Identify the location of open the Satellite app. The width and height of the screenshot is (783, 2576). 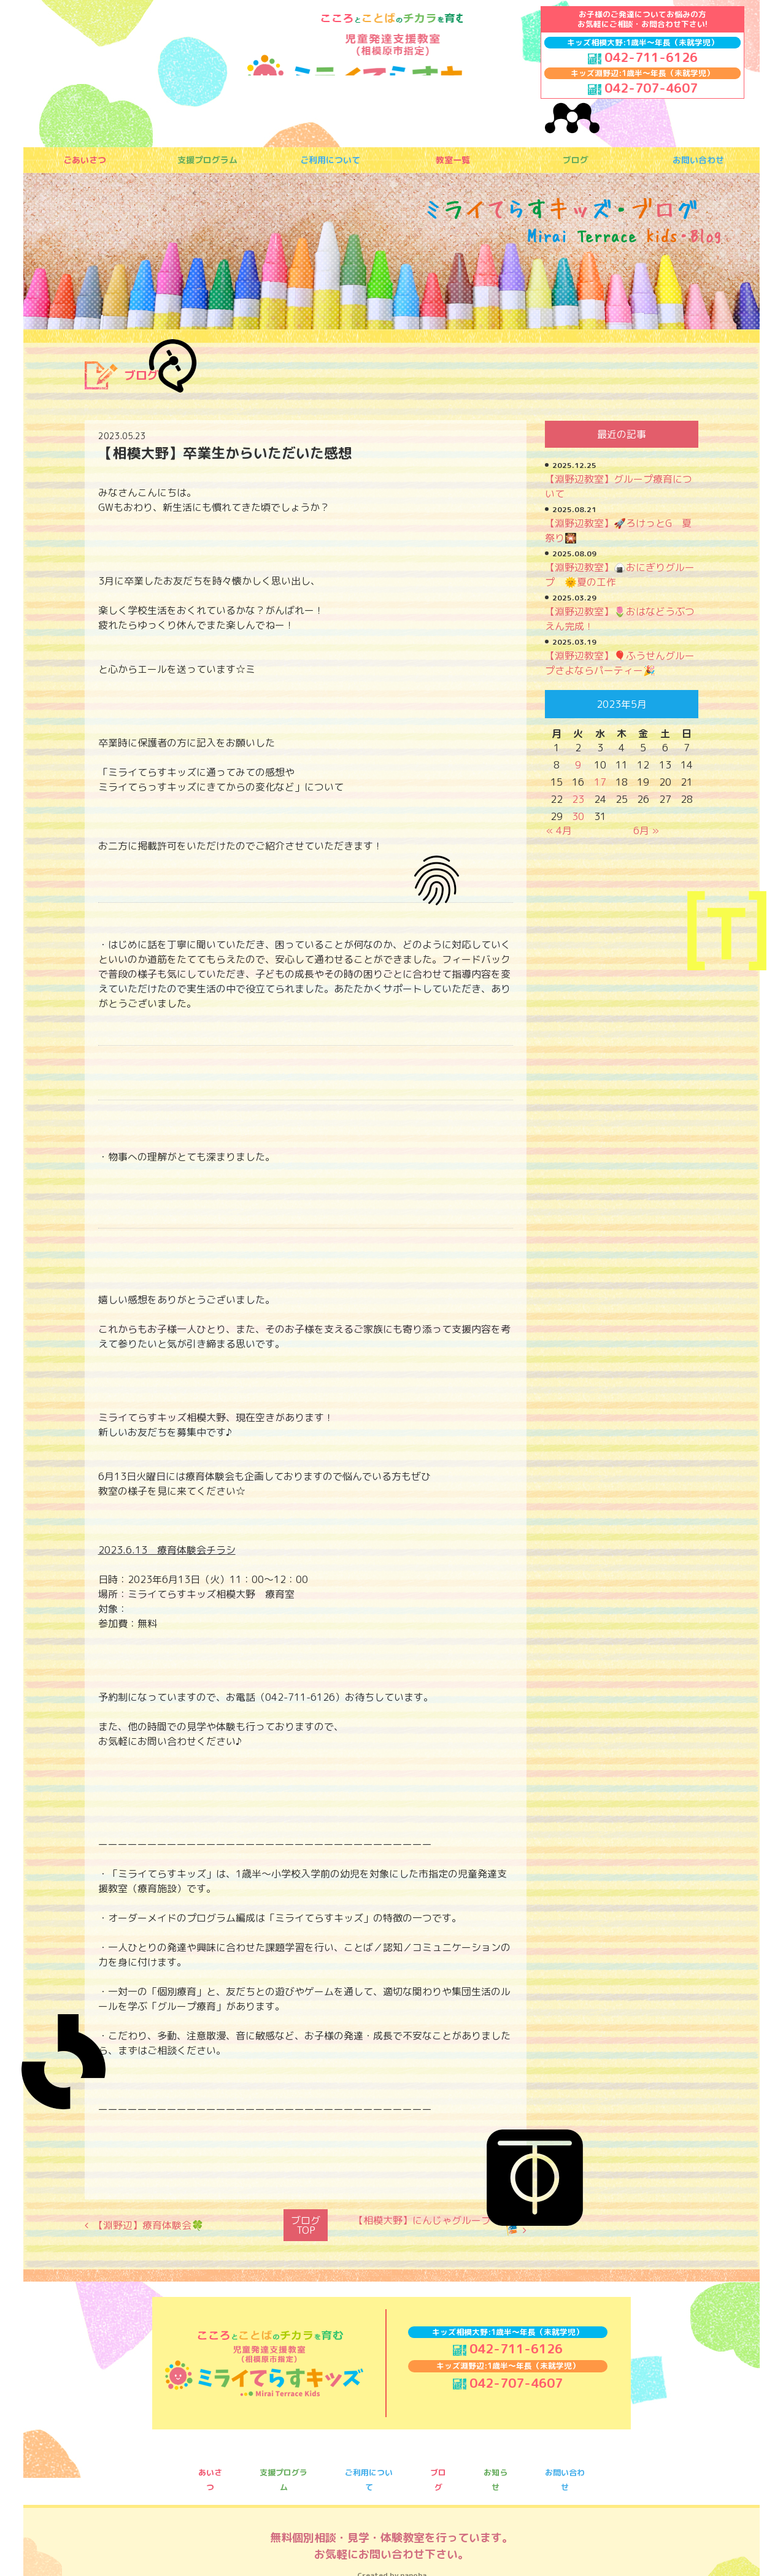
(172, 366).